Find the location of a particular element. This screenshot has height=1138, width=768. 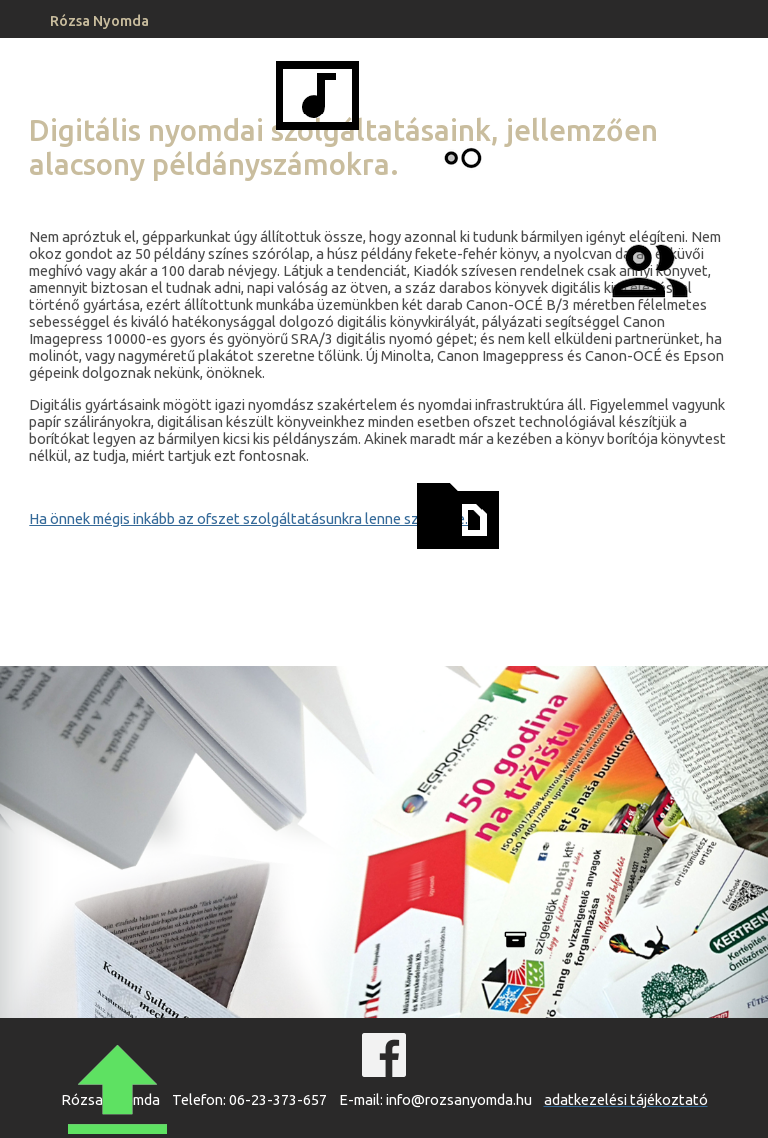

indicates weak HDR signal or low dynamic range is located at coordinates (463, 158).